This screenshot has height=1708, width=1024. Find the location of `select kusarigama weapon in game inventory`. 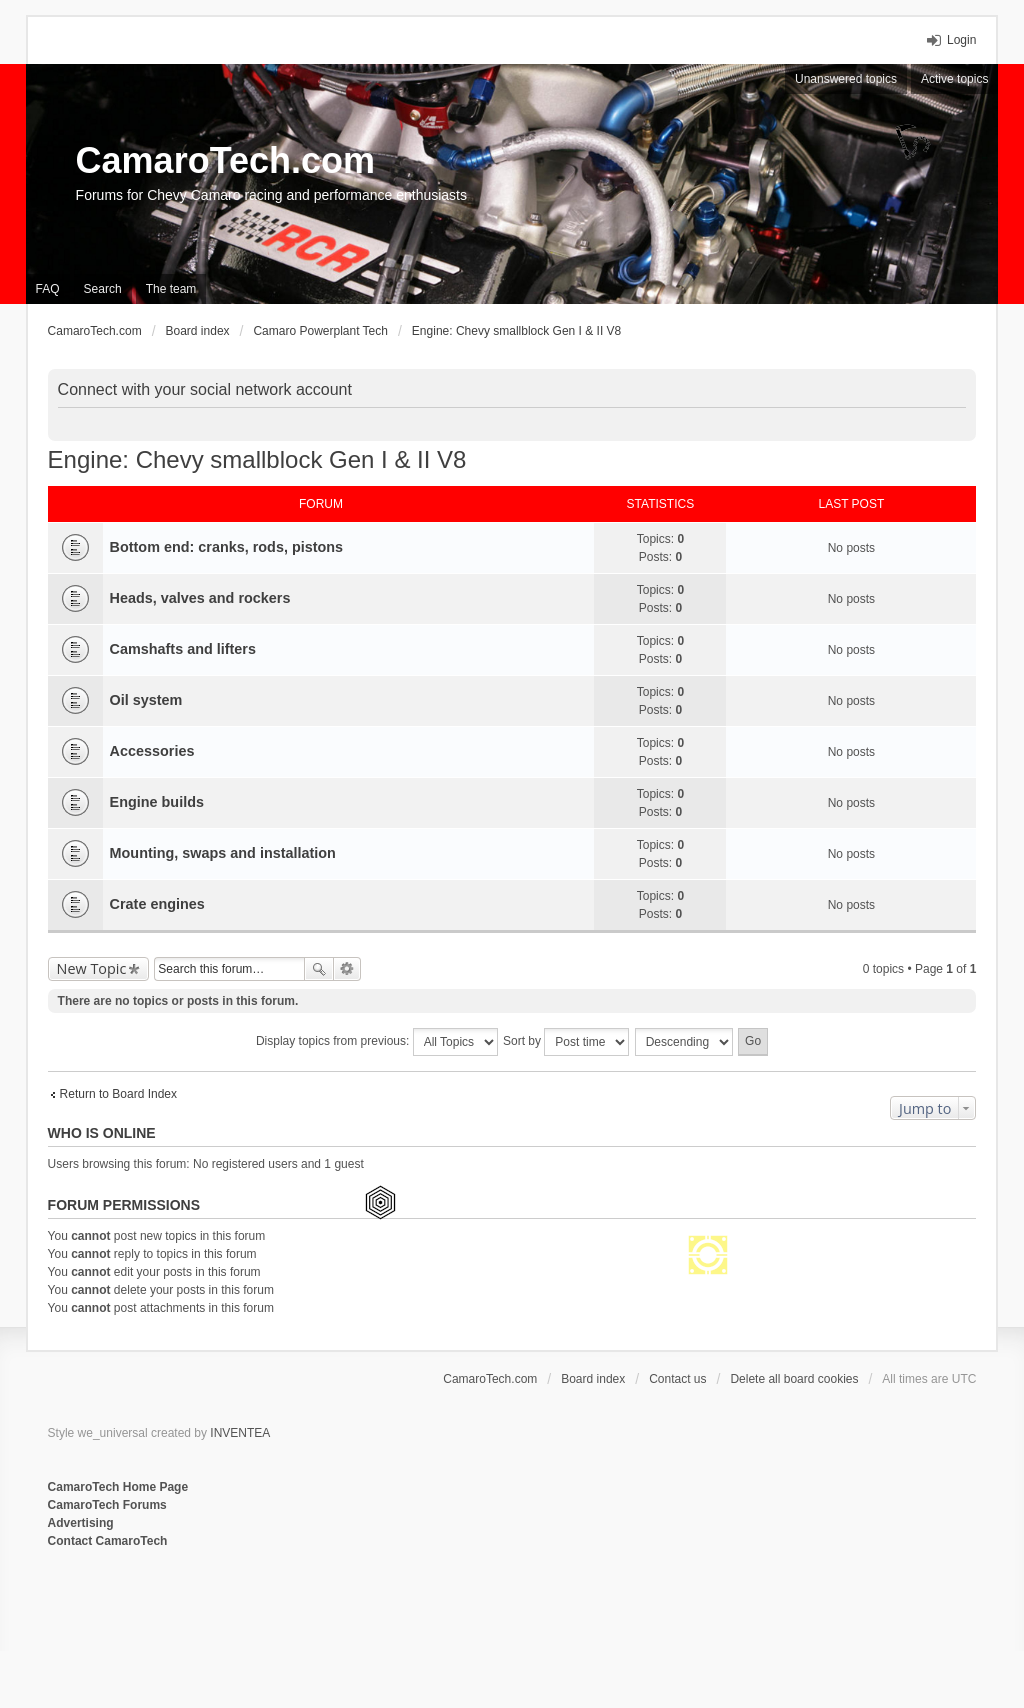

select kusarigama weapon in game inventory is located at coordinates (913, 142).